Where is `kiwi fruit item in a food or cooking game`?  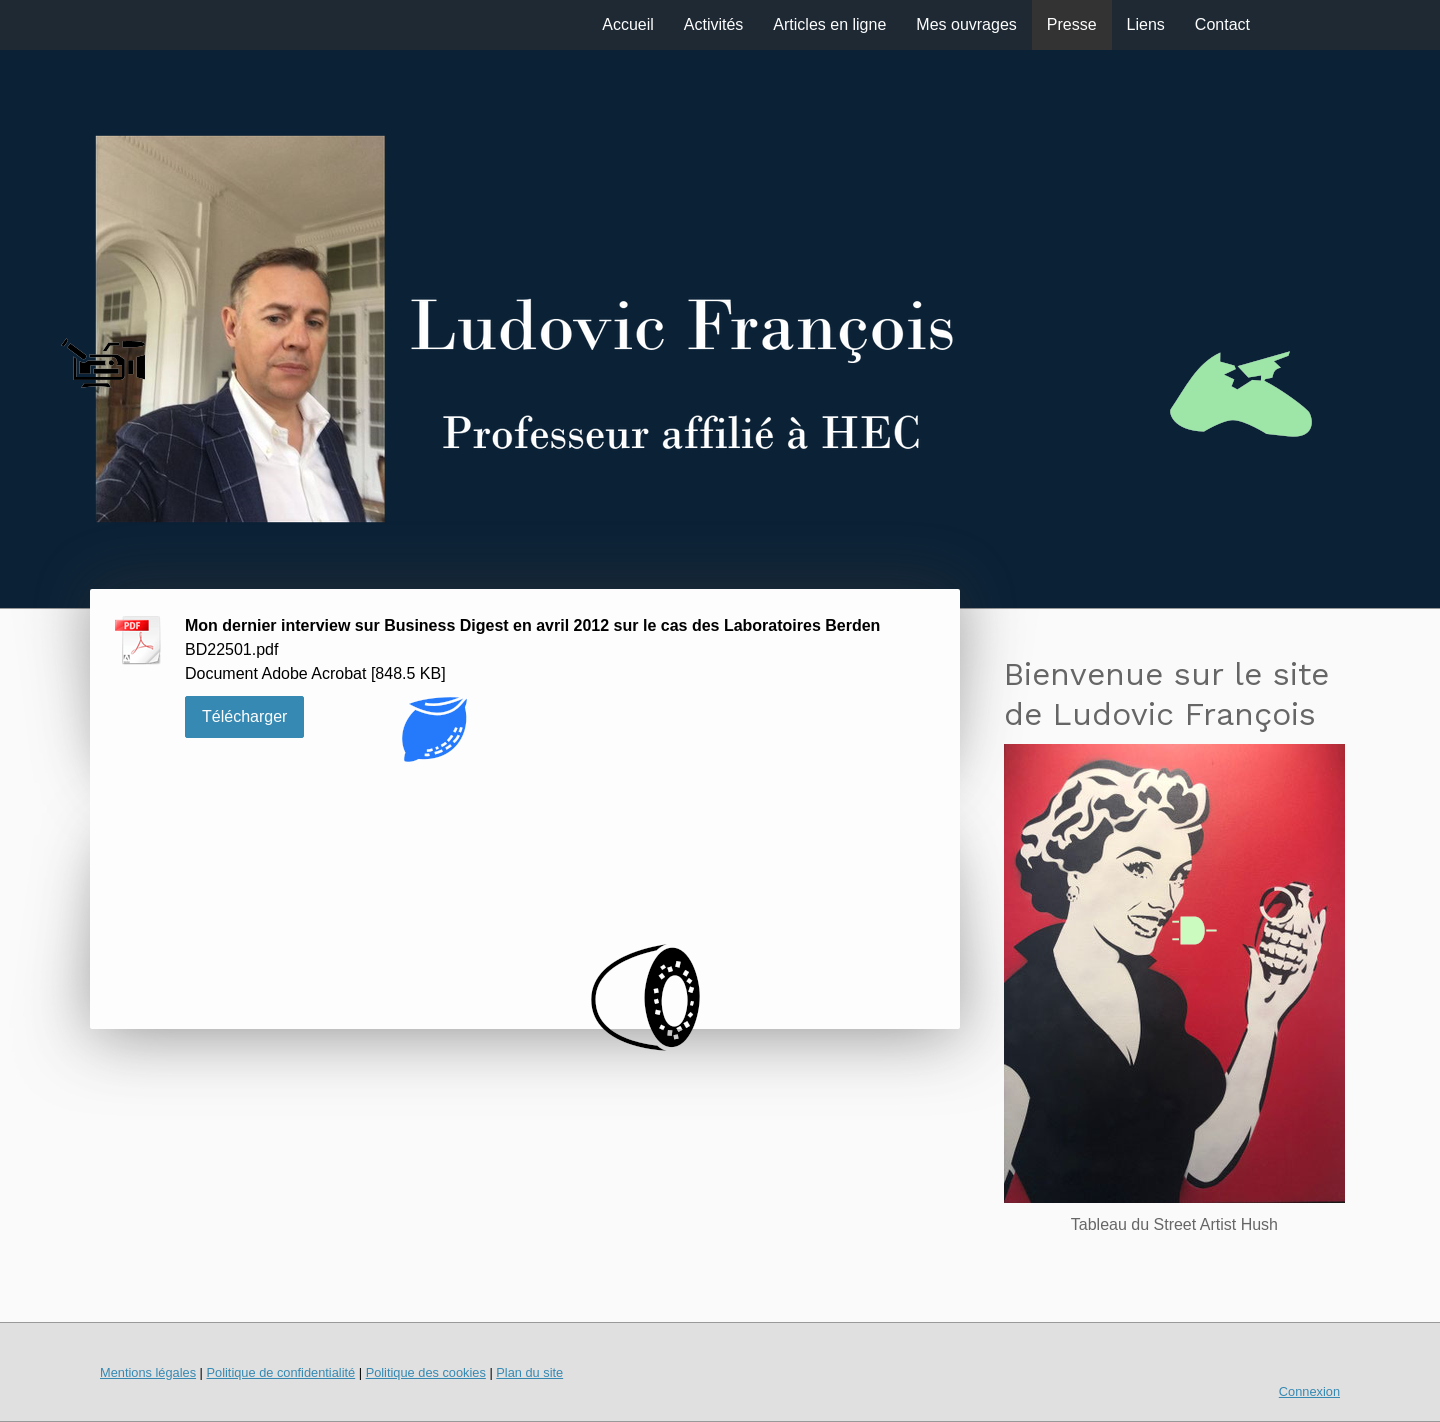 kiwi fruit item in a food or cooking game is located at coordinates (645, 997).